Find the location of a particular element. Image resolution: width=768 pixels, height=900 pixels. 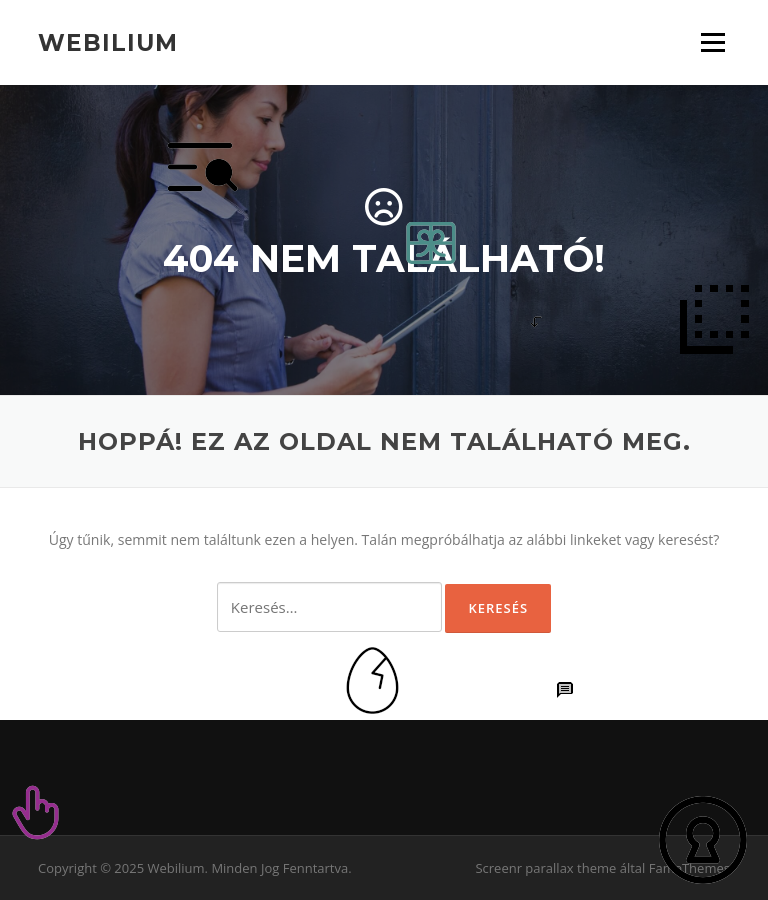

view or send a gift is located at coordinates (431, 243).